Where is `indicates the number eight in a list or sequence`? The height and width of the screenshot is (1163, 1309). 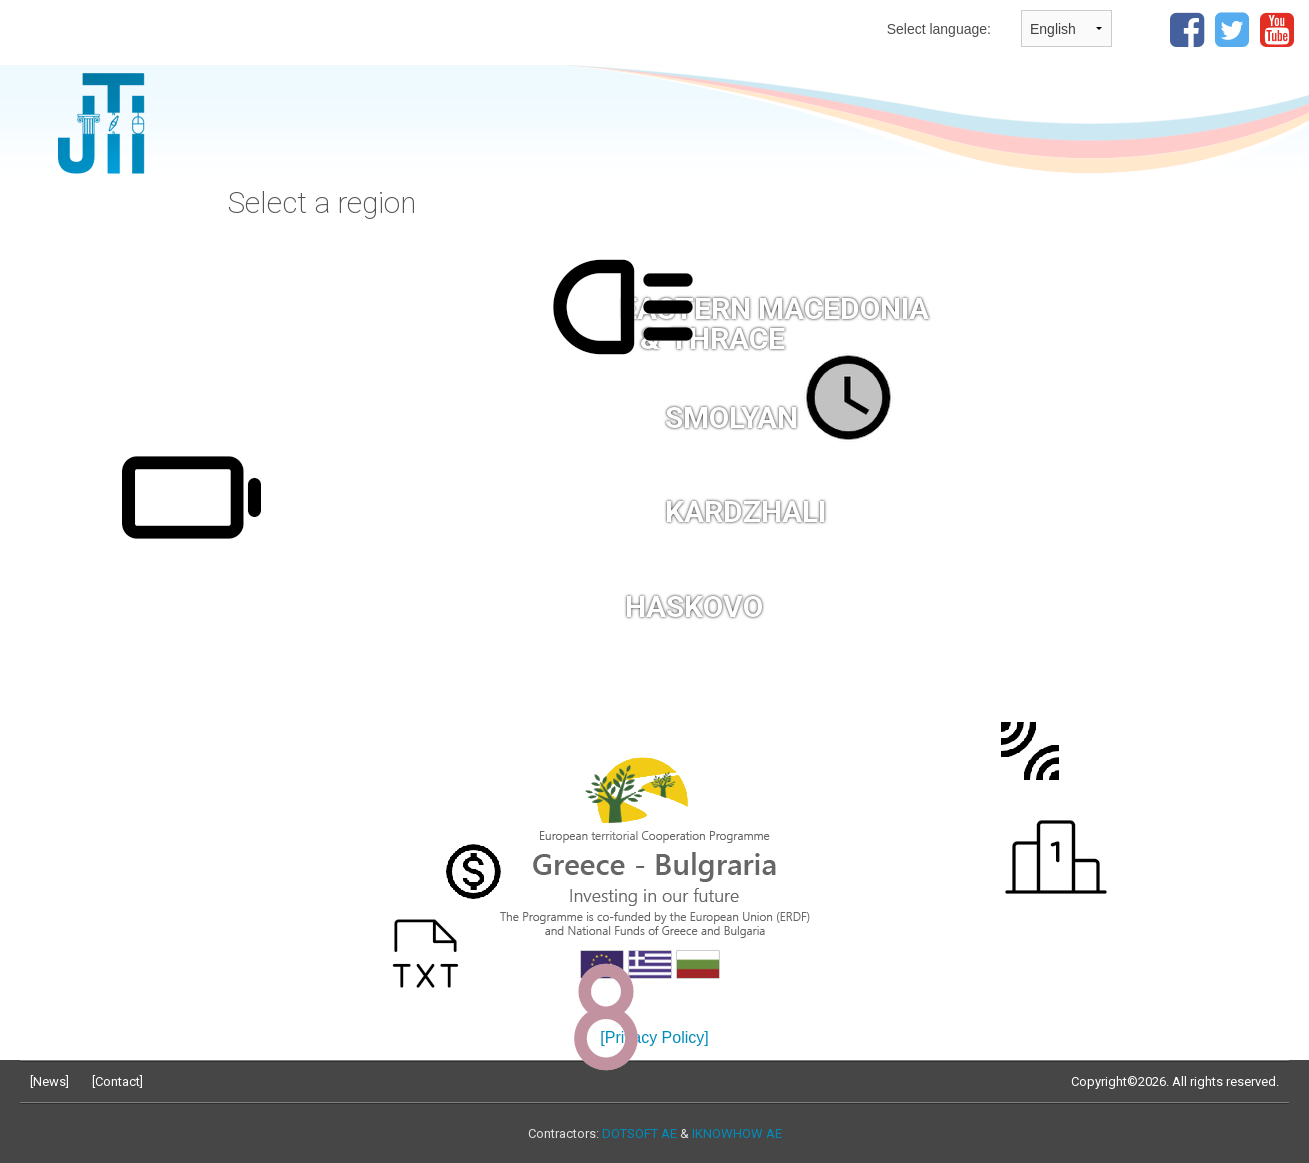 indicates the number eight in a list or sequence is located at coordinates (606, 1017).